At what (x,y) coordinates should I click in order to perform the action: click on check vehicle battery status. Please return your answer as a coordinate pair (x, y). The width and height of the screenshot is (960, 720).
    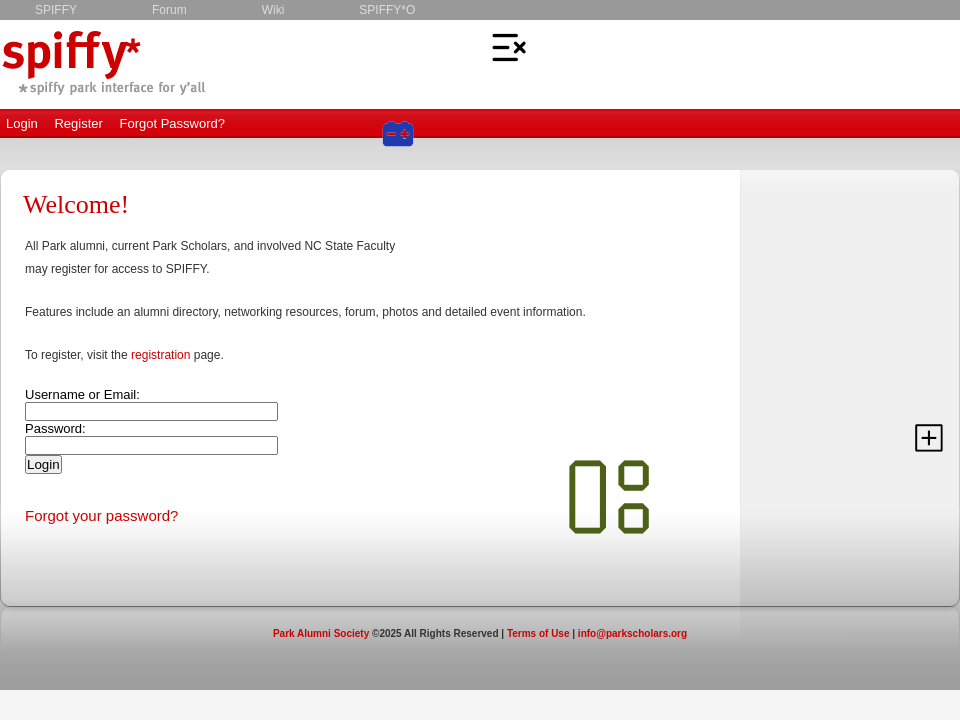
    Looking at the image, I should click on (398, 135).